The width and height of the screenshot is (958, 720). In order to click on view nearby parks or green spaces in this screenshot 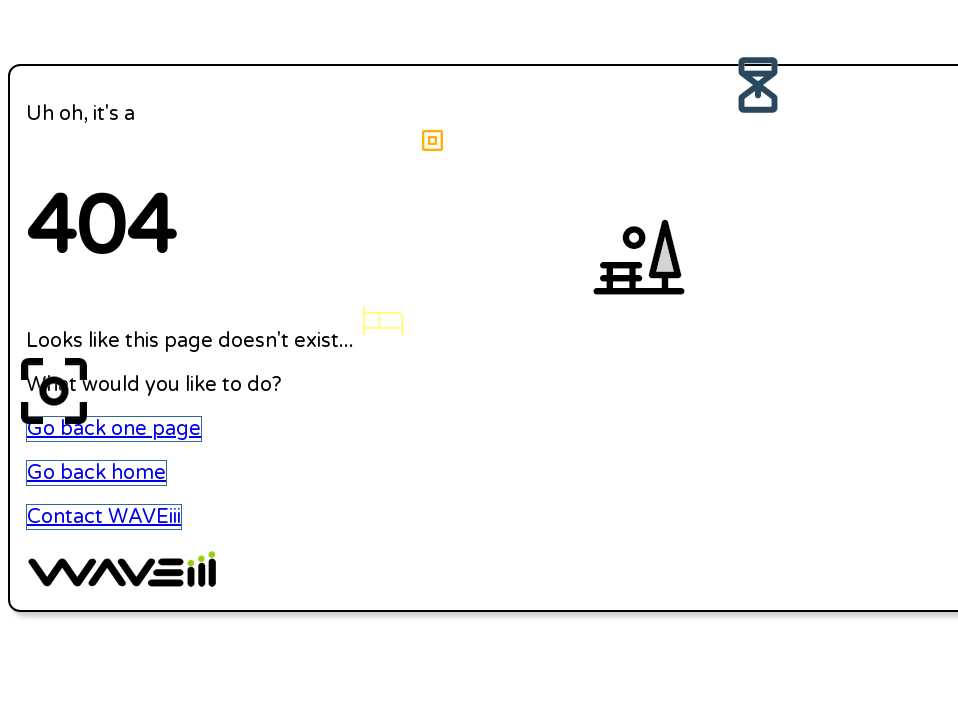, I will do `click(639, 262)`.